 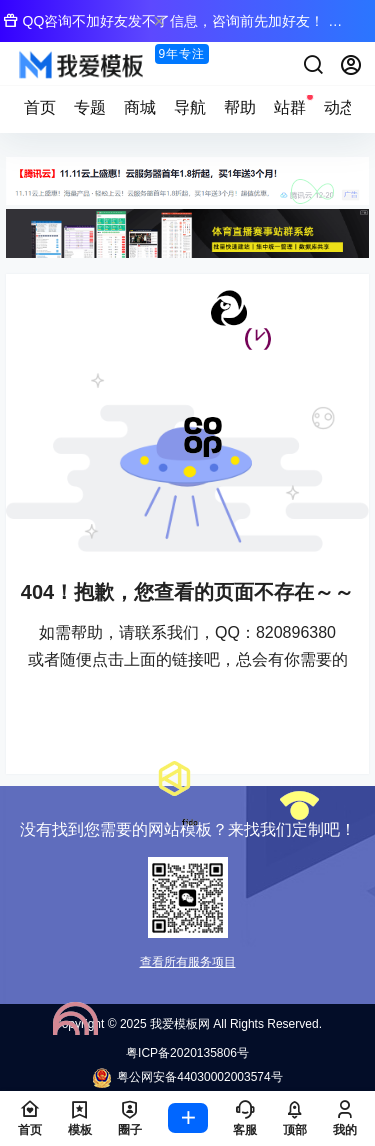 I want to click on fido alliance logo indicating passwordless authentication support, so click(x=190, y=822).